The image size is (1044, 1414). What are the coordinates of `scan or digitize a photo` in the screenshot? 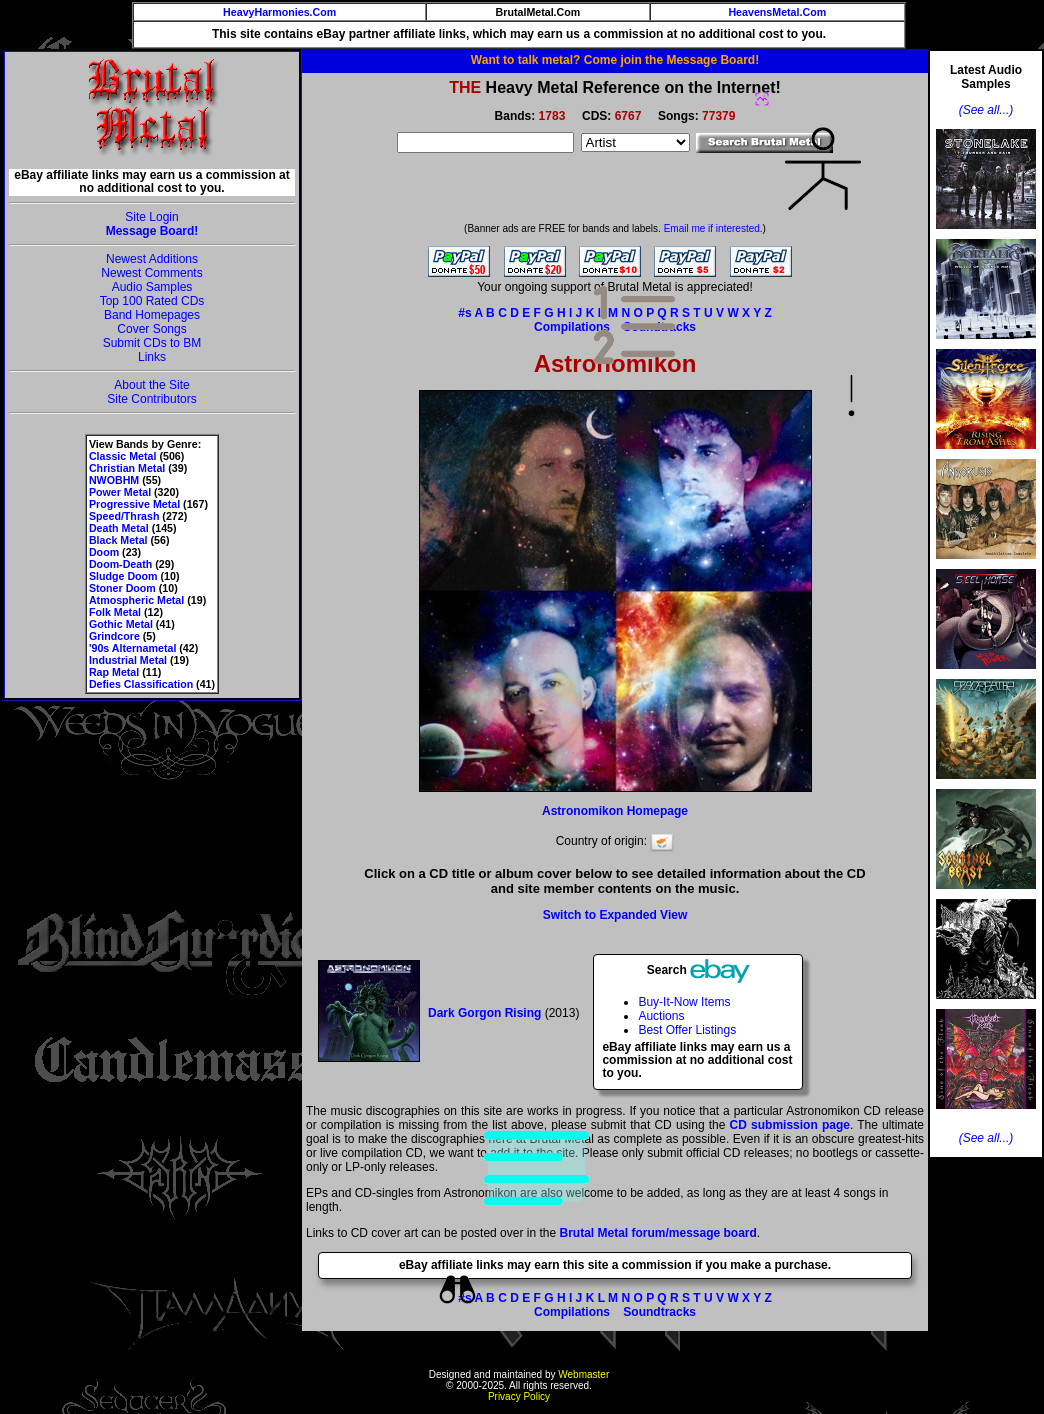 It's located at (762, 99).